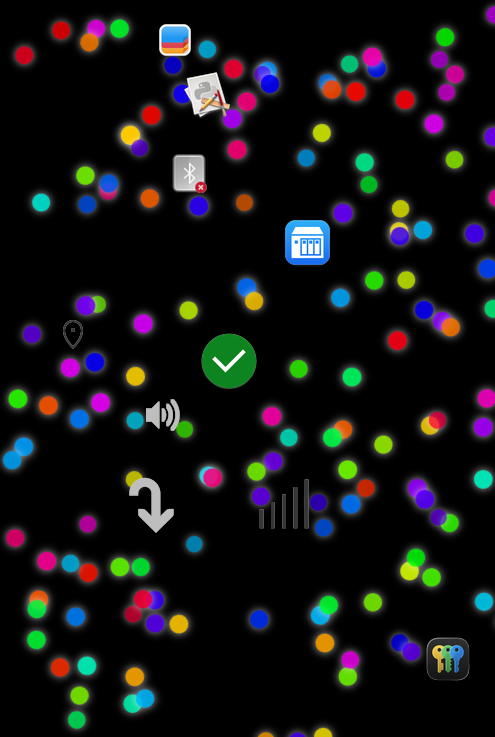 This screenshot has width=495, height=737. What do you see at coordinates (307, 242) in the screenshot?
I see `open synology nas management app` at bounding box center [307, 242].